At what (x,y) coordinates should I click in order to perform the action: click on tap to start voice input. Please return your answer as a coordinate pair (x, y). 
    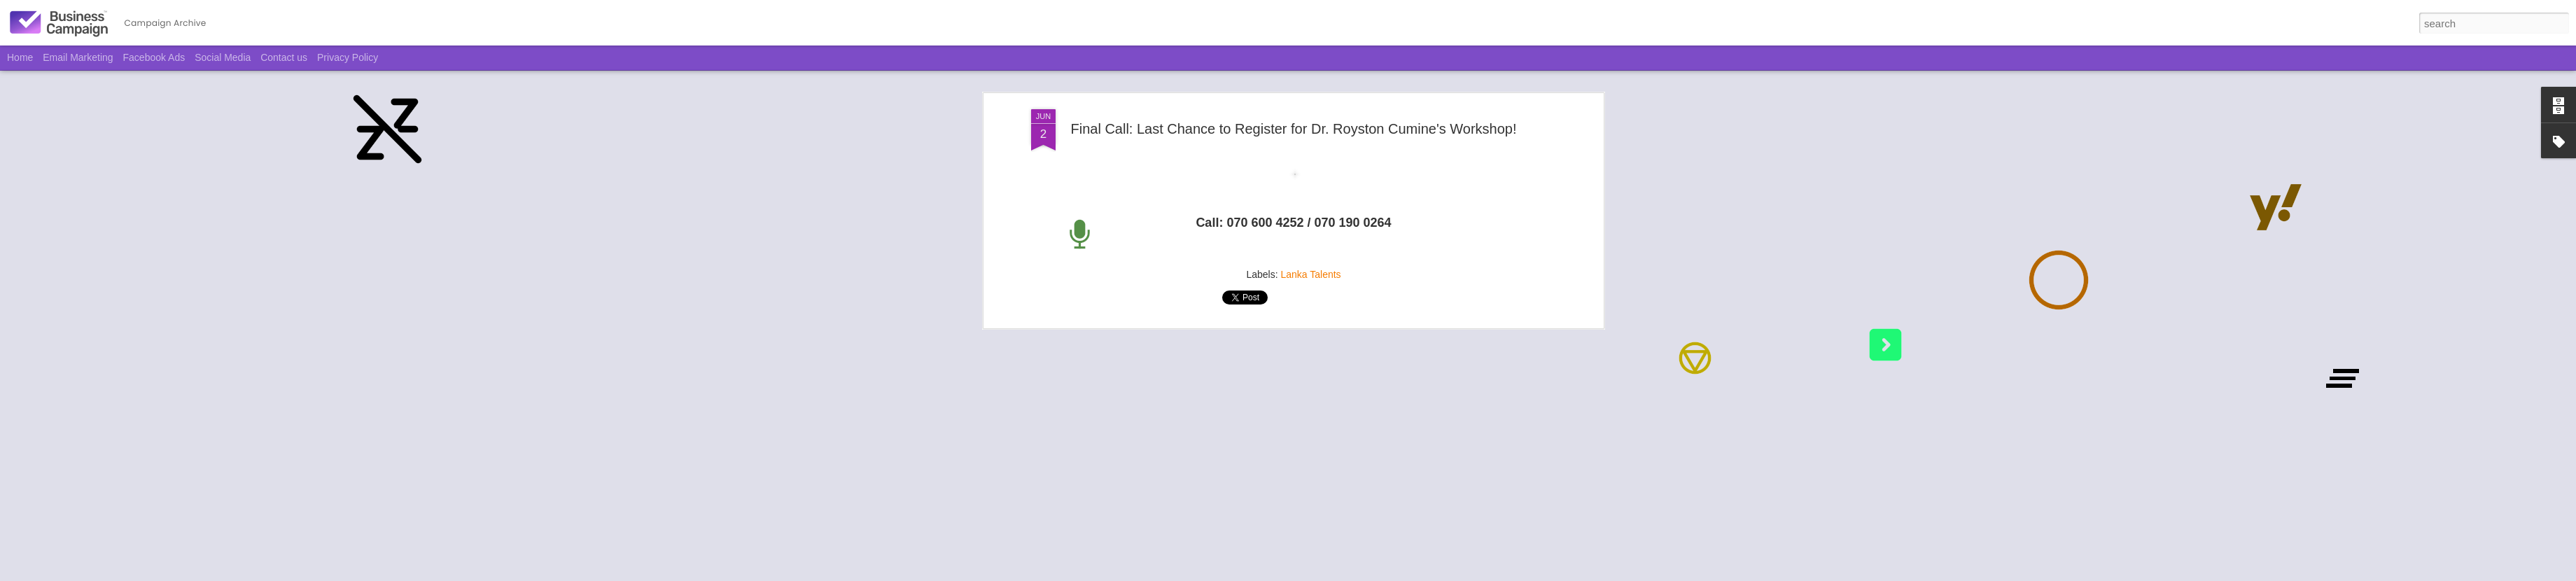
    Looking at the image, I should click on (1079, 234).